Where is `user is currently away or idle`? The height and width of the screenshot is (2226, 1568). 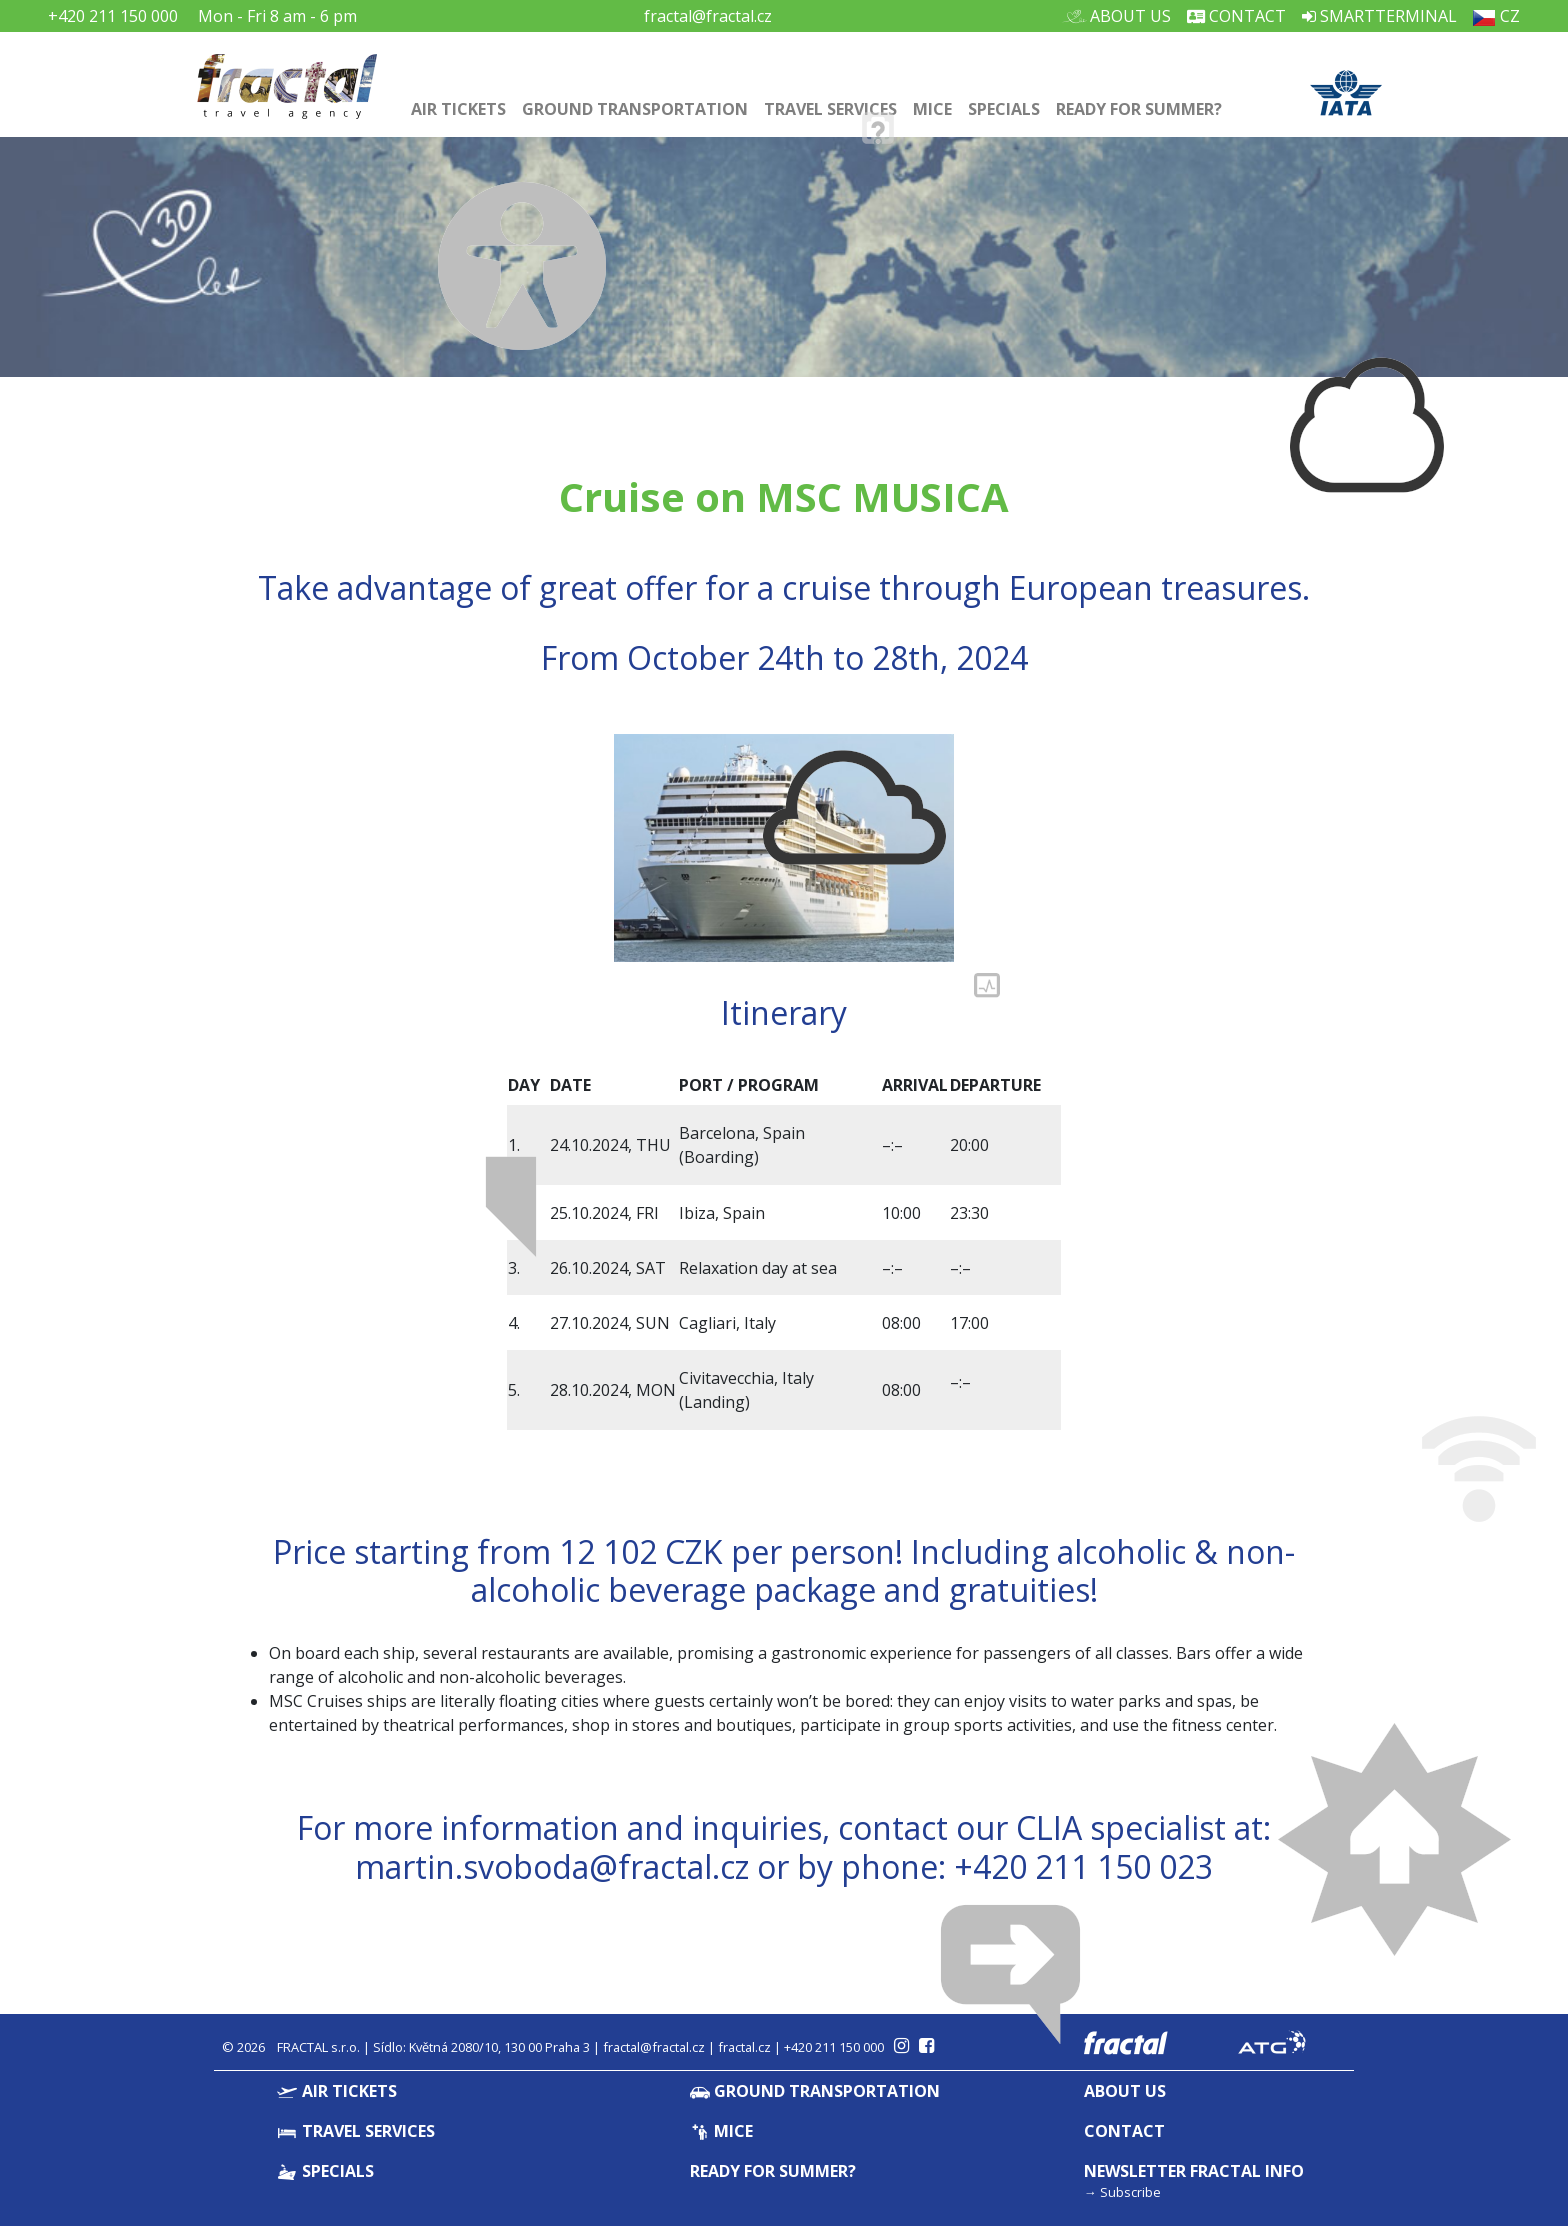
user is currently away or idle is located at coordinates (1010, 1974).